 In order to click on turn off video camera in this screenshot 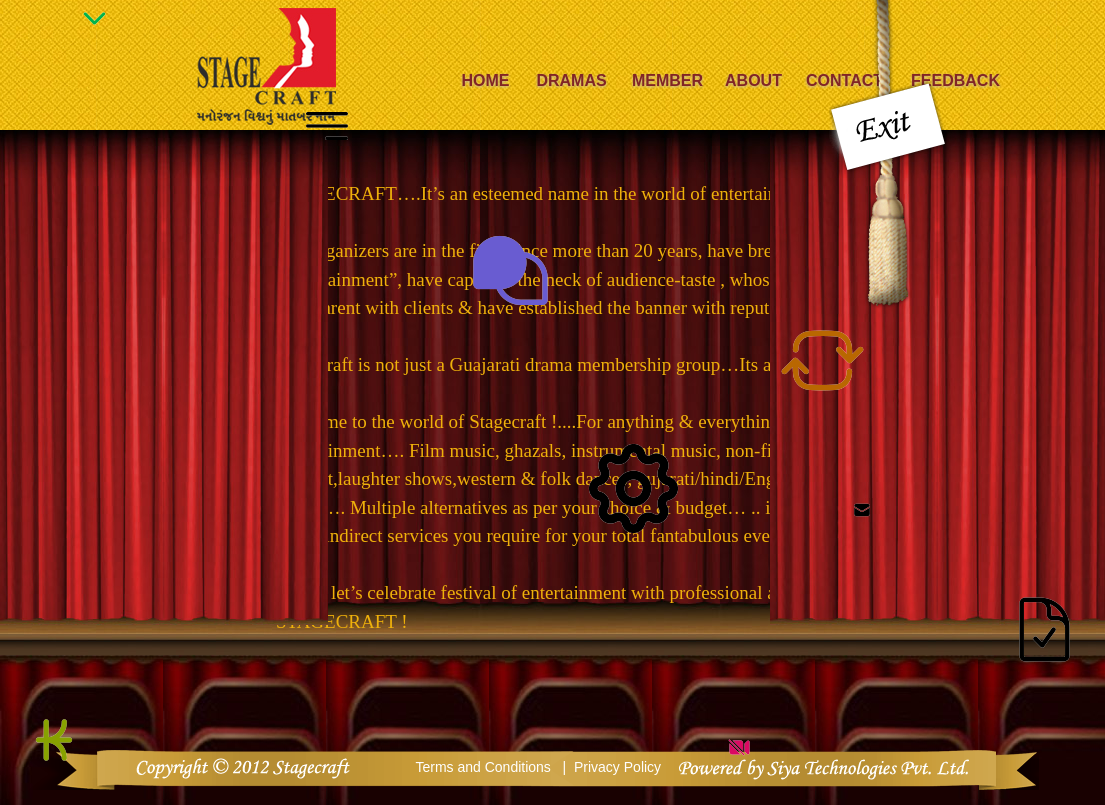, I will do `click(739, 747)`.